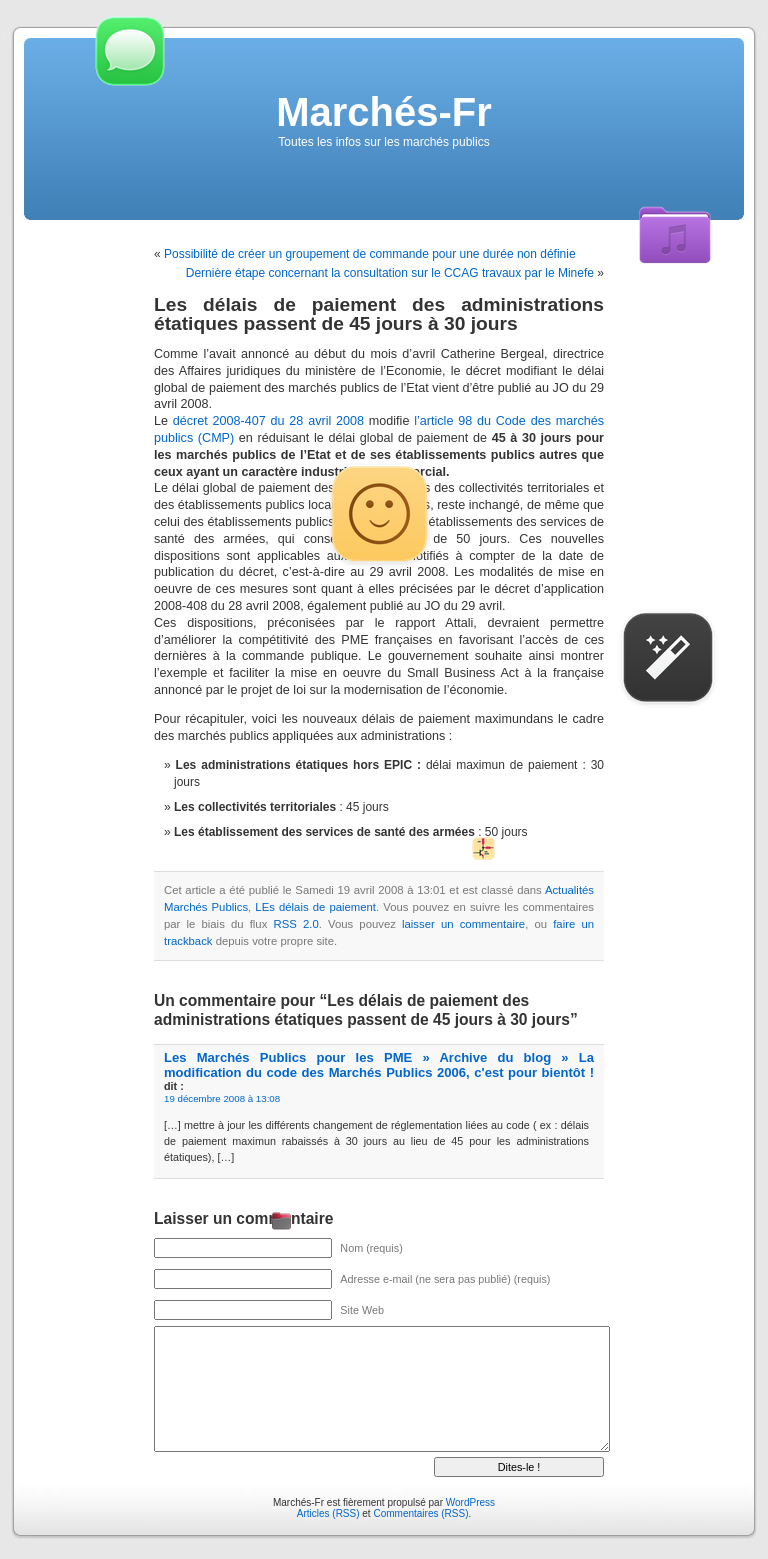 The image size is (768, 1559). What do you see at coordinates (483, 848) in the screenshot?
I see `open eeschema circuit schematic editor` at bounding box center [483, 848].